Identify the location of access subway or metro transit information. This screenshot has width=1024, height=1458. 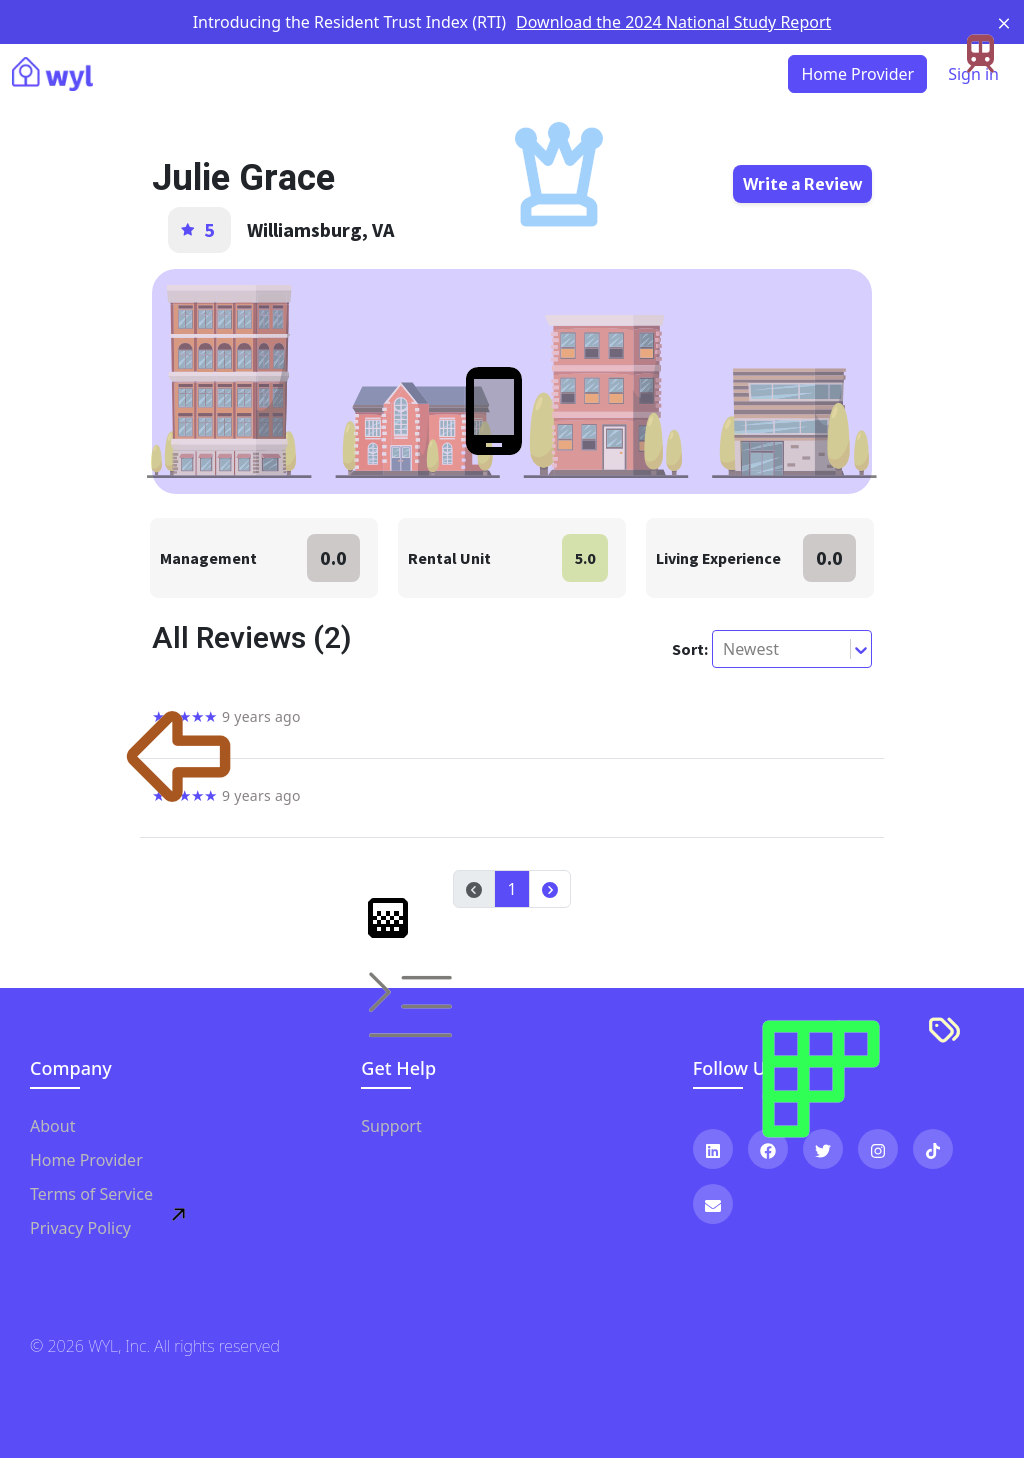
(980, 52).